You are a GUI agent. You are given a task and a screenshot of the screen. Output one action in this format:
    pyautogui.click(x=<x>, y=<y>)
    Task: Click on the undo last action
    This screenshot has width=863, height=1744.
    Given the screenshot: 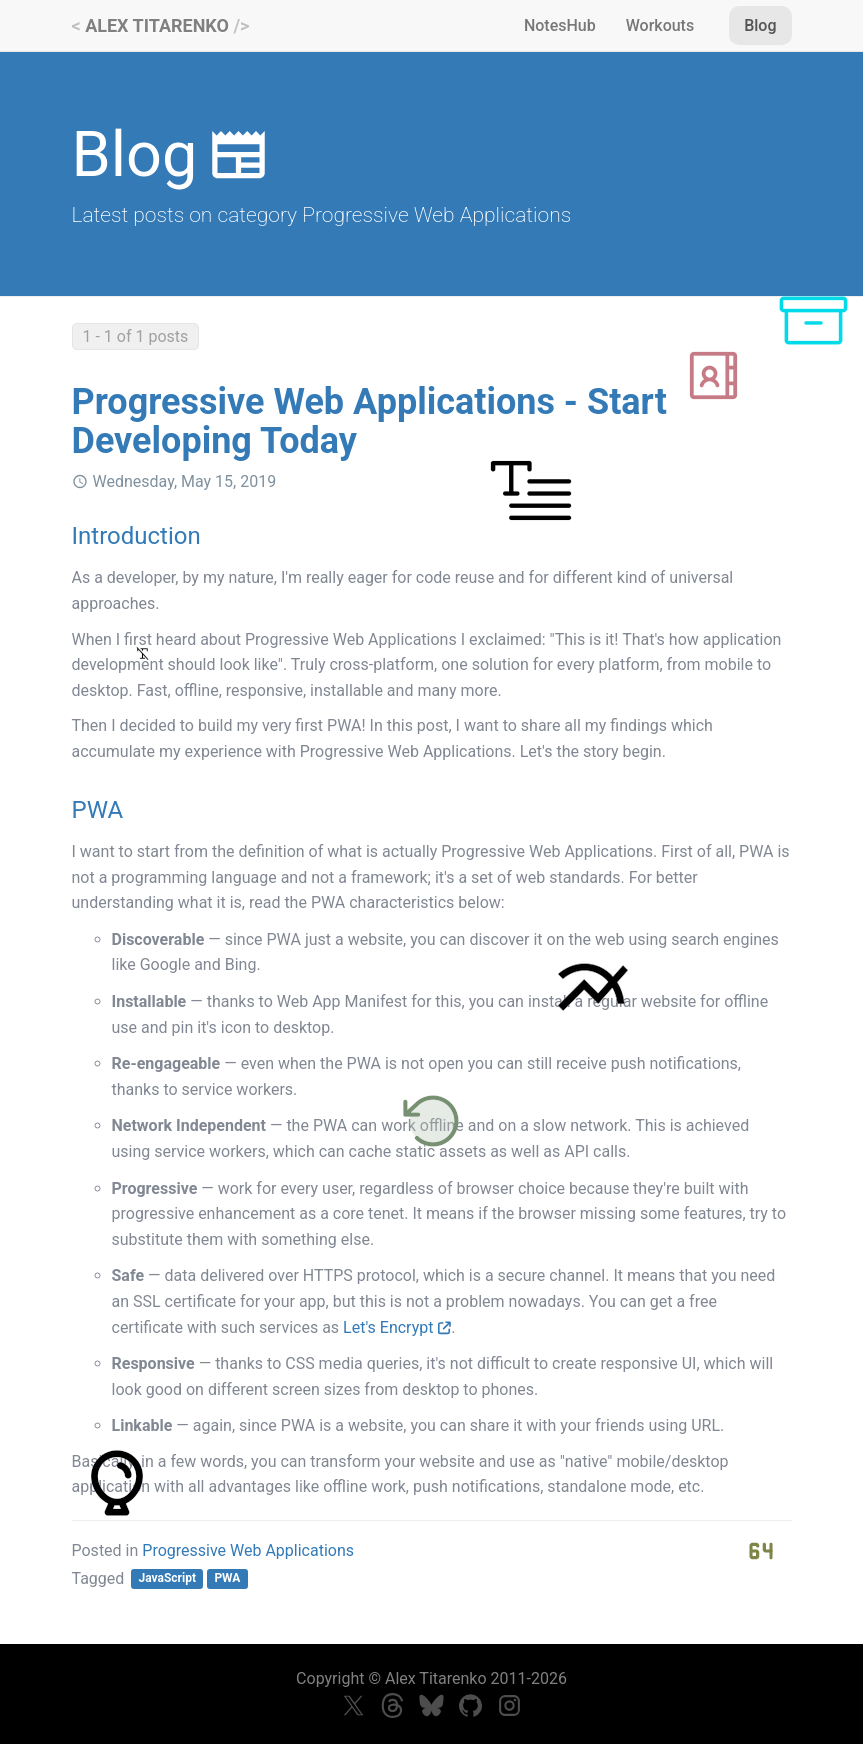 What is the action you would take?
    pyautogui.click(x=433, y=1121)
    